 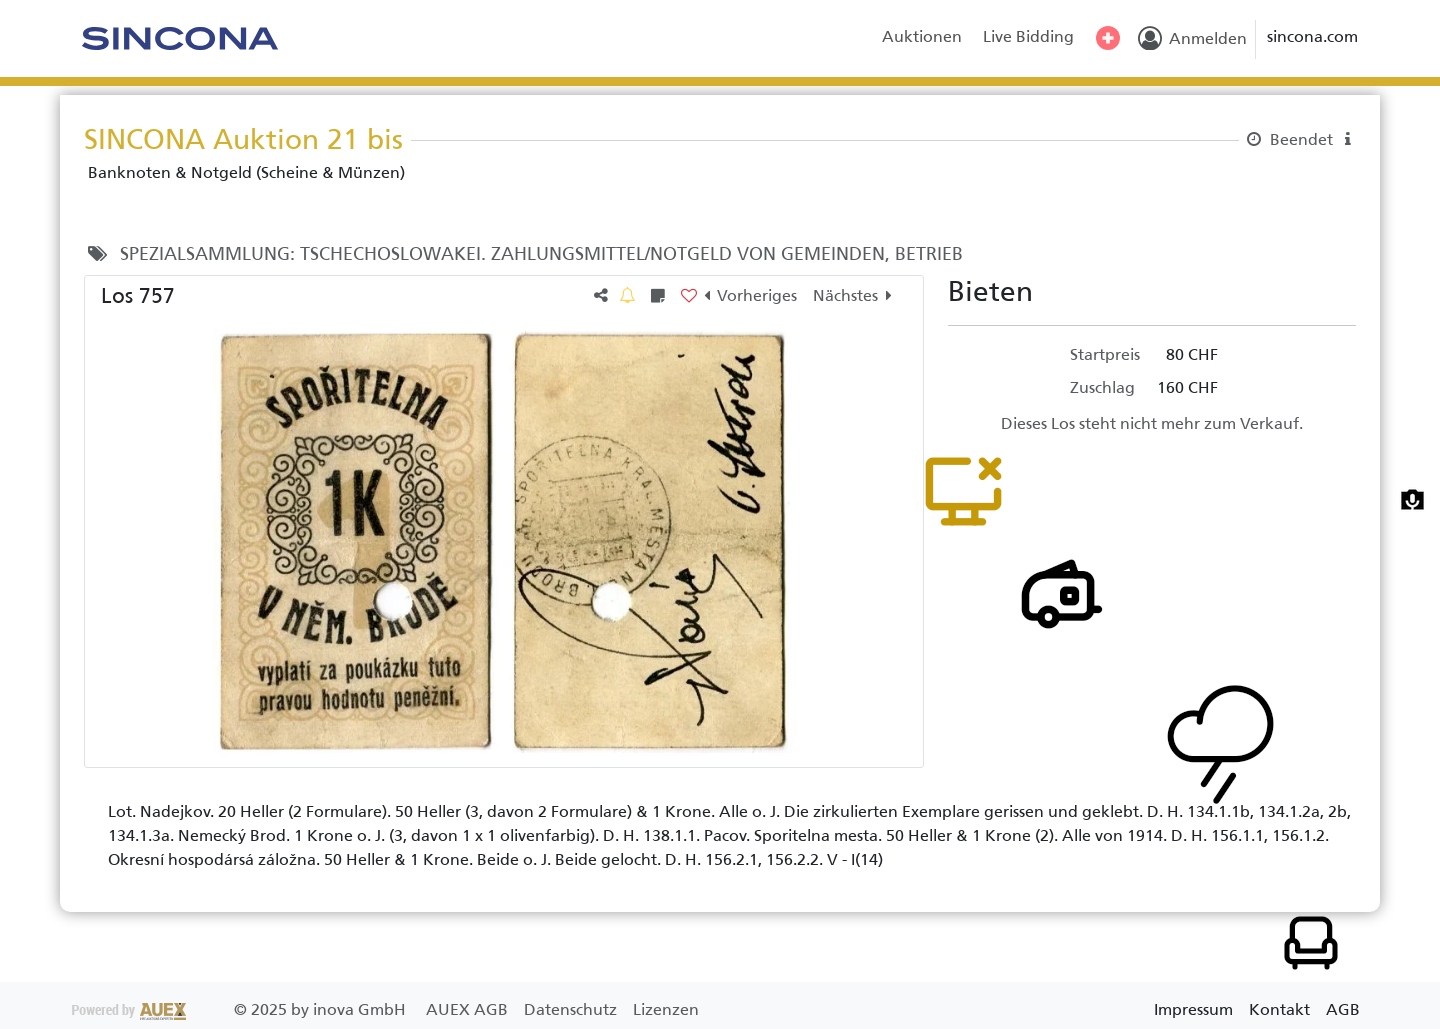 What do you see at coordinates (1220, 742) in the screenshot?
I see `indicates rainy weather conditions` at bounding box center [1220, 742].